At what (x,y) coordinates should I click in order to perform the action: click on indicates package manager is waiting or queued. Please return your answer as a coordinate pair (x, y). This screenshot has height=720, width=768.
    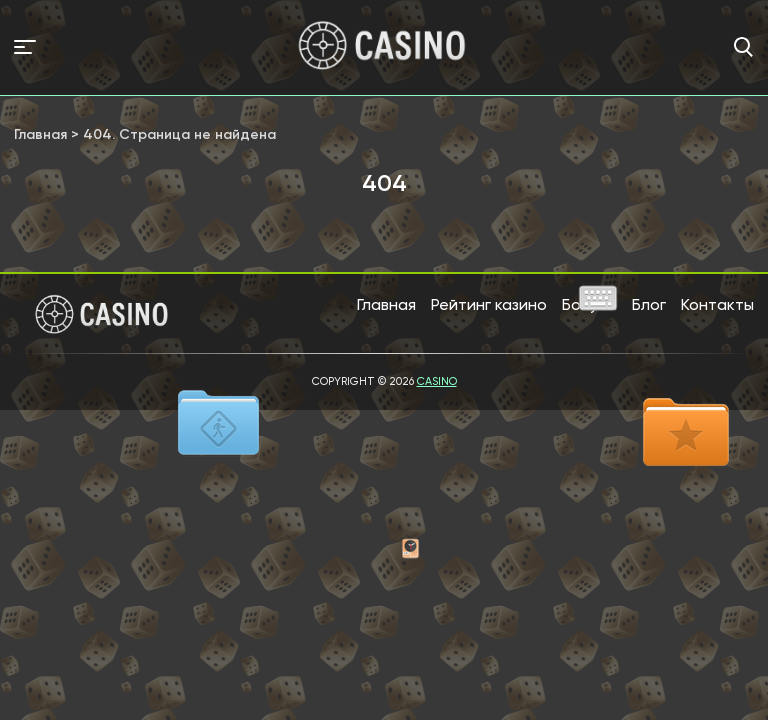
    Looking at the image, I should click on (410, 548).